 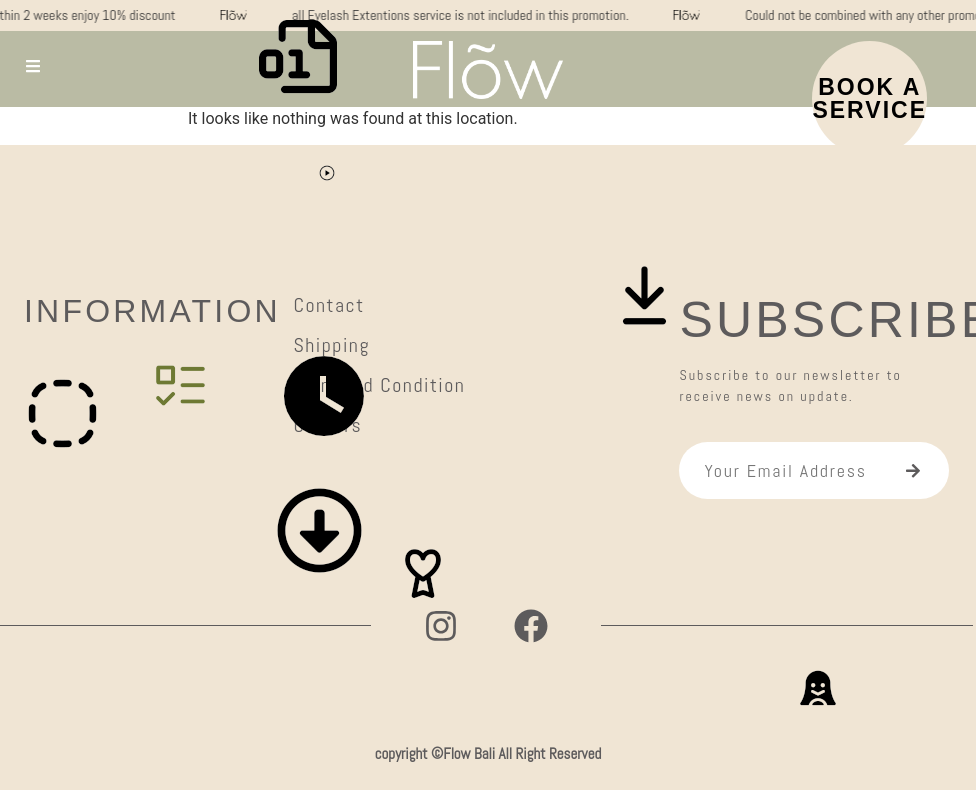 What do you see at coordinates (327, 173) in the screenshot?
I see `play media or video content` at bounding box center [327, 173].